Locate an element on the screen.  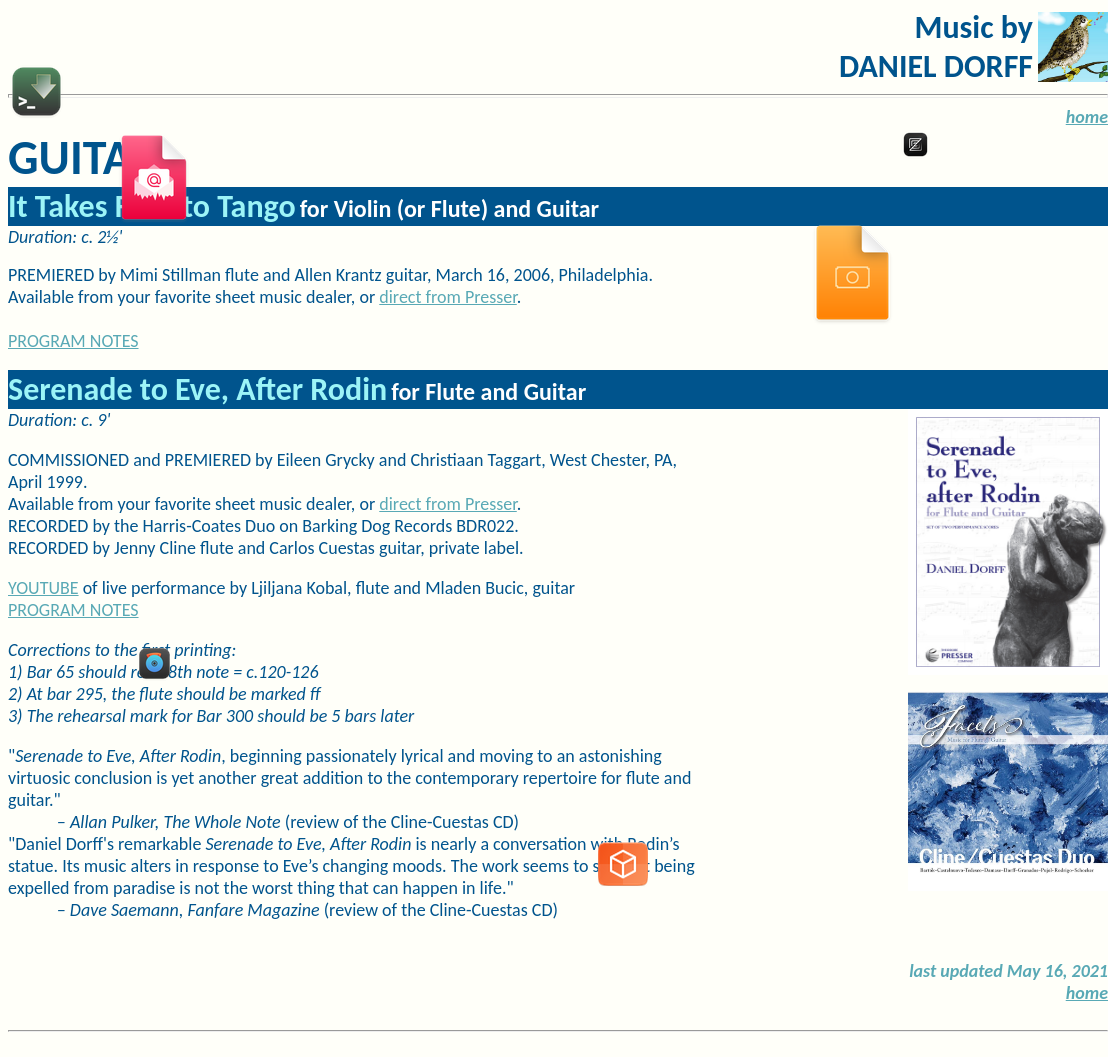
open guake drop-down terminal is located at coordinates (36, 91).